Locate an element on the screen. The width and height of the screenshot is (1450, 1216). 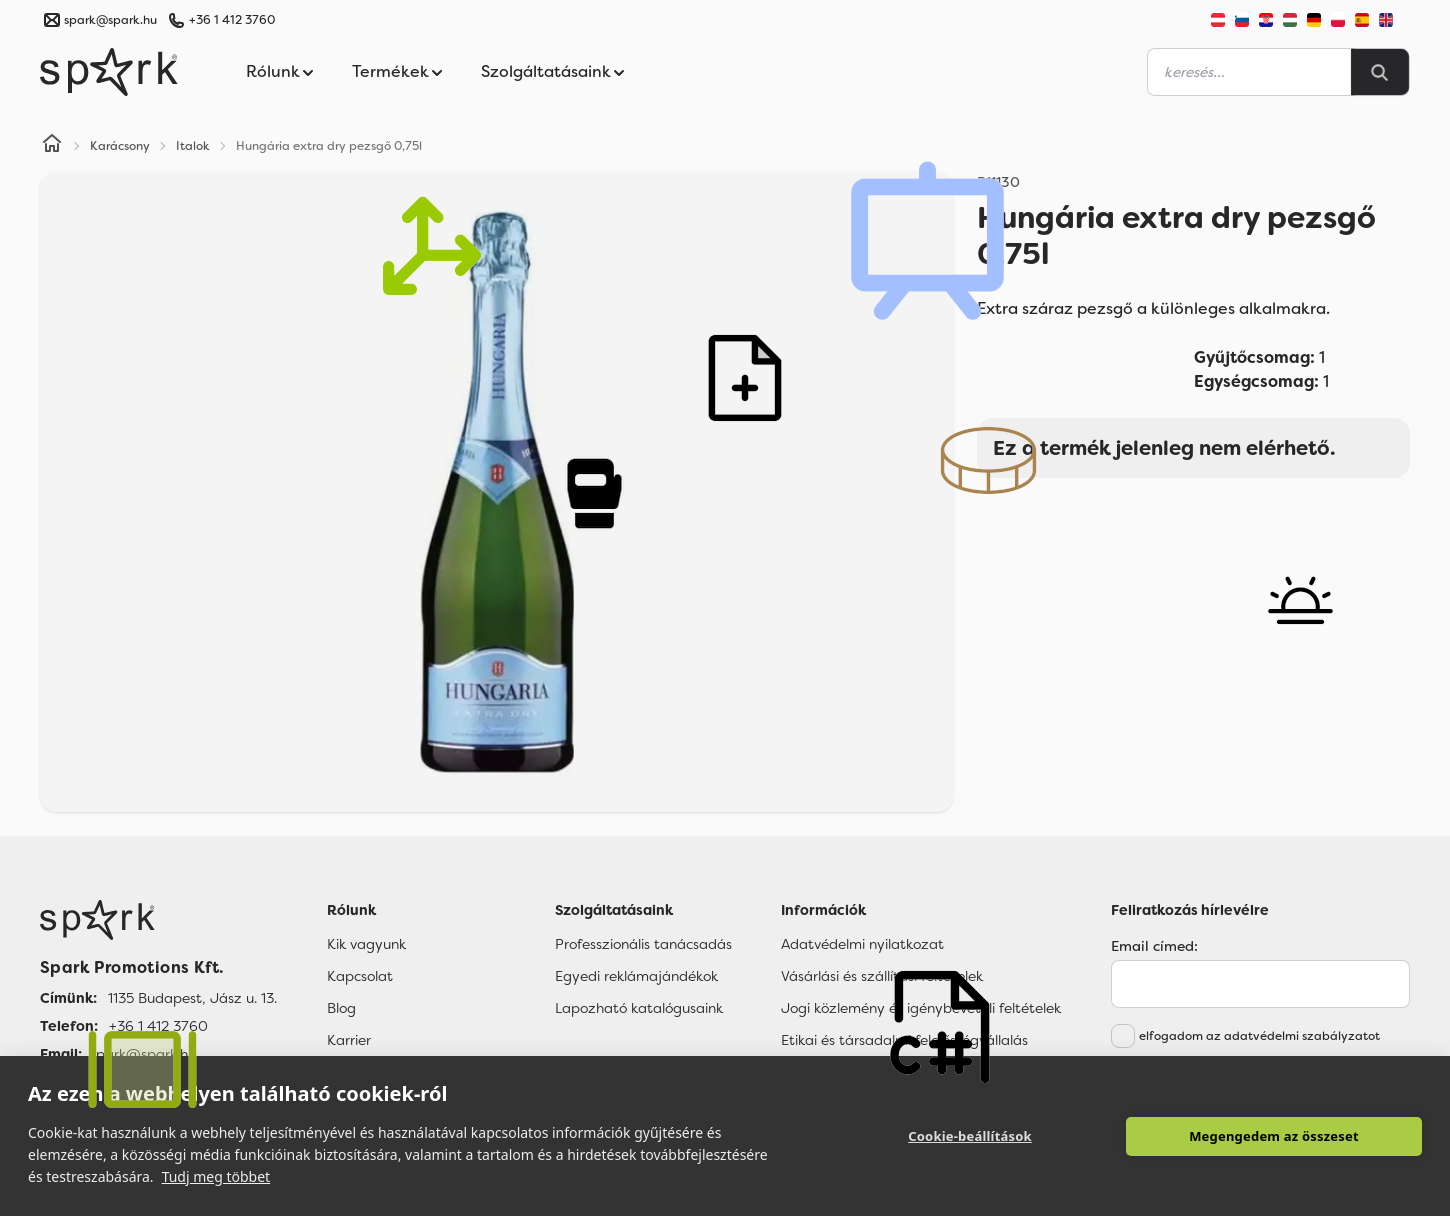
access 3D vector or axis controls is located at coordinates (426, 251).